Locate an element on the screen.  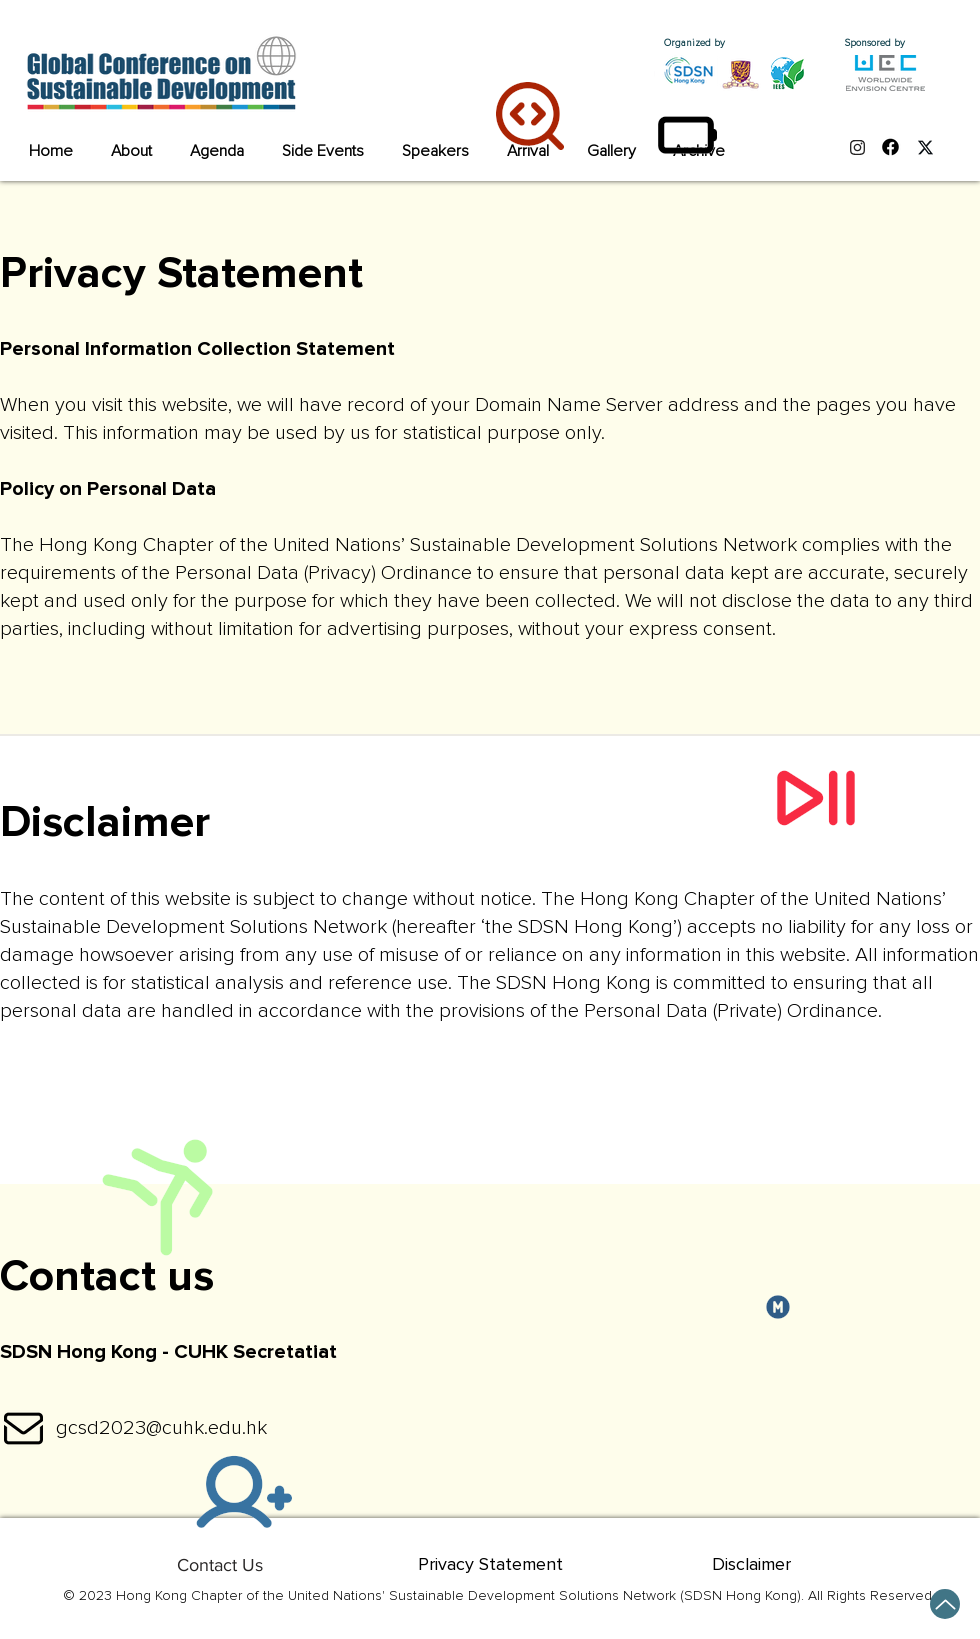
indicates empty battery status is located at coordinates (686, 132).